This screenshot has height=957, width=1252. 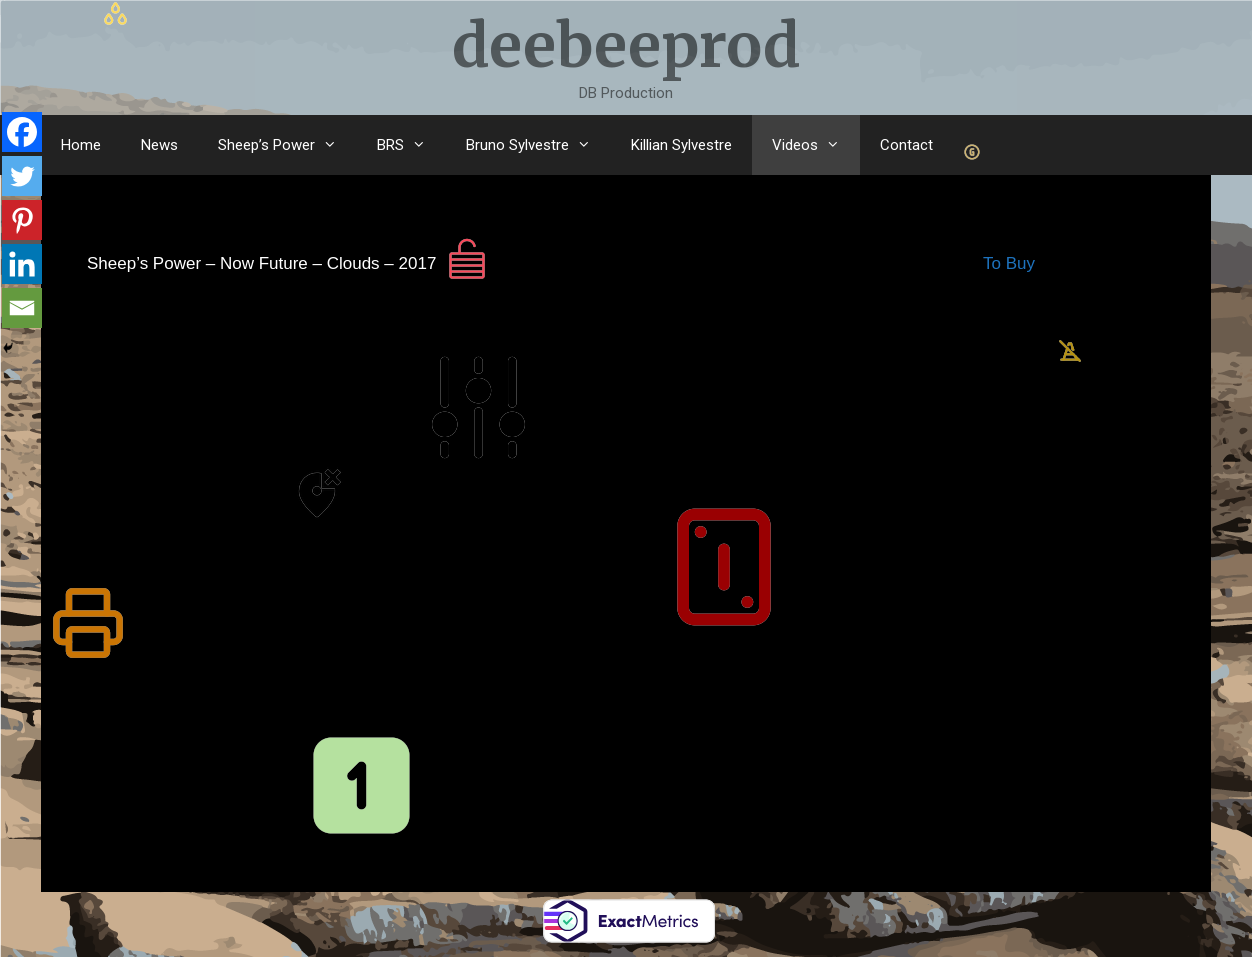 What do you see at coordinates (886, 671) in the screenshot?
I see `add a new item to your playlist` at bounding box center [886, 671].